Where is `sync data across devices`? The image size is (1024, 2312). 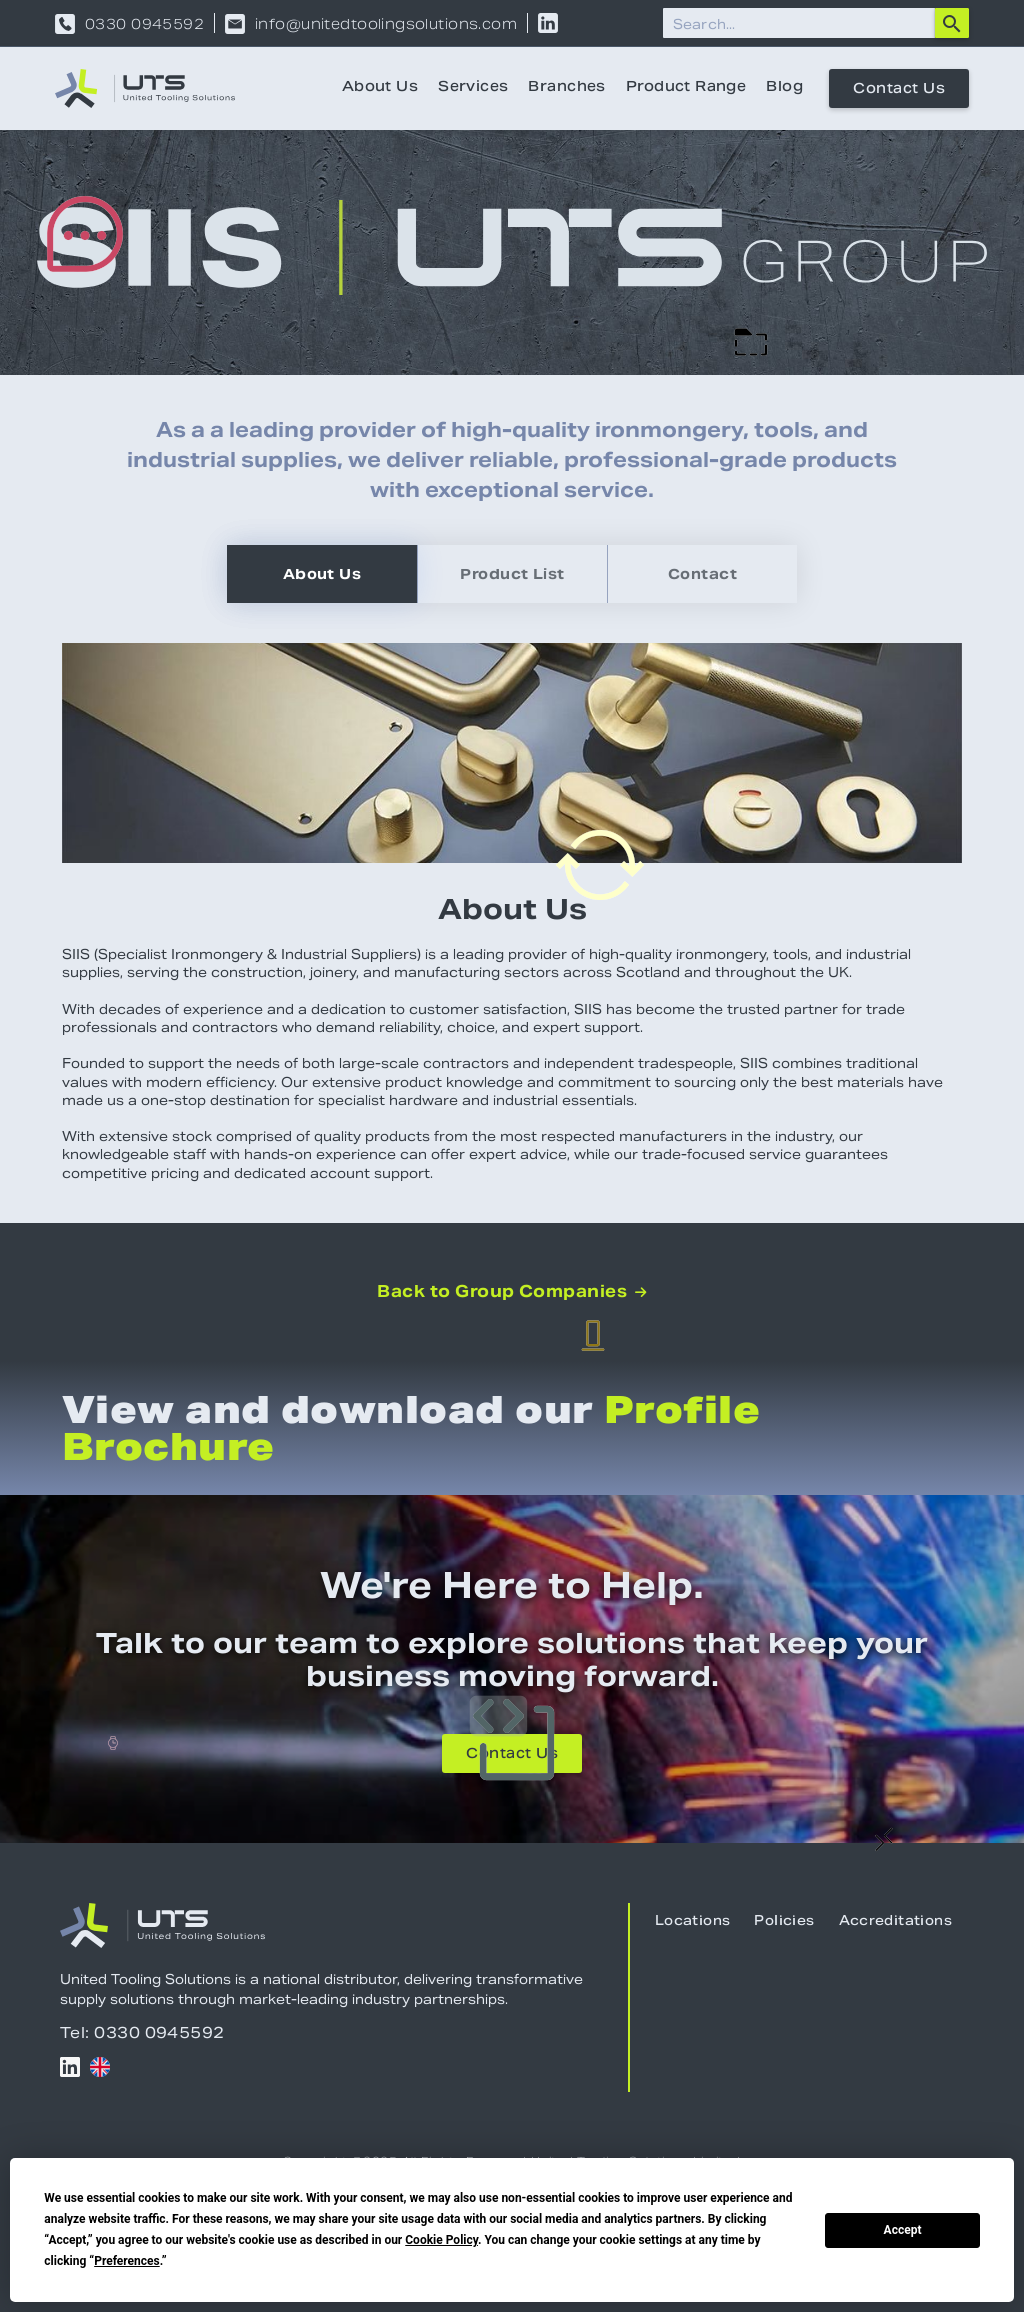 sync data across devices is located at coordinates (600, 865).